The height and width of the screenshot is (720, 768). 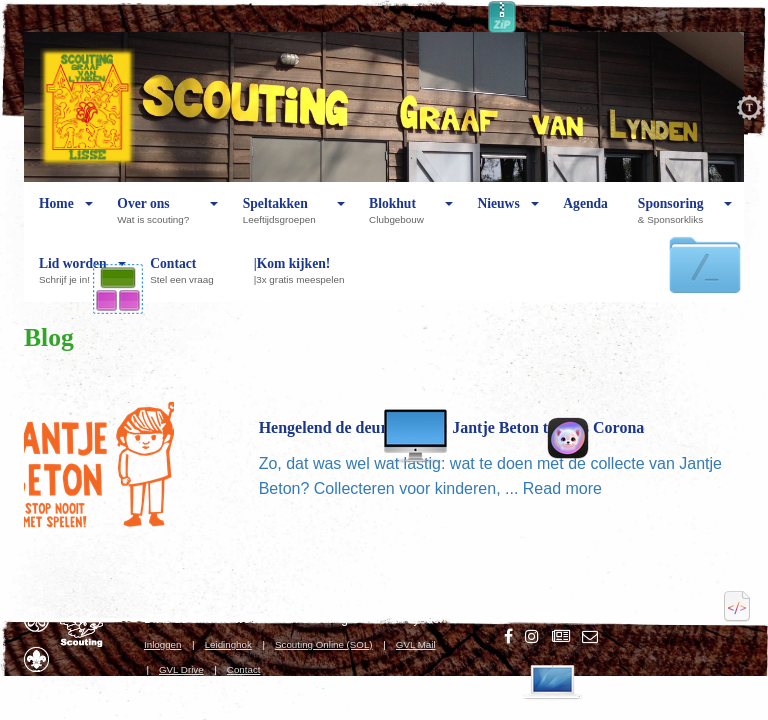 I want to click on maven xml configuration file, so click(x=737, y=606).